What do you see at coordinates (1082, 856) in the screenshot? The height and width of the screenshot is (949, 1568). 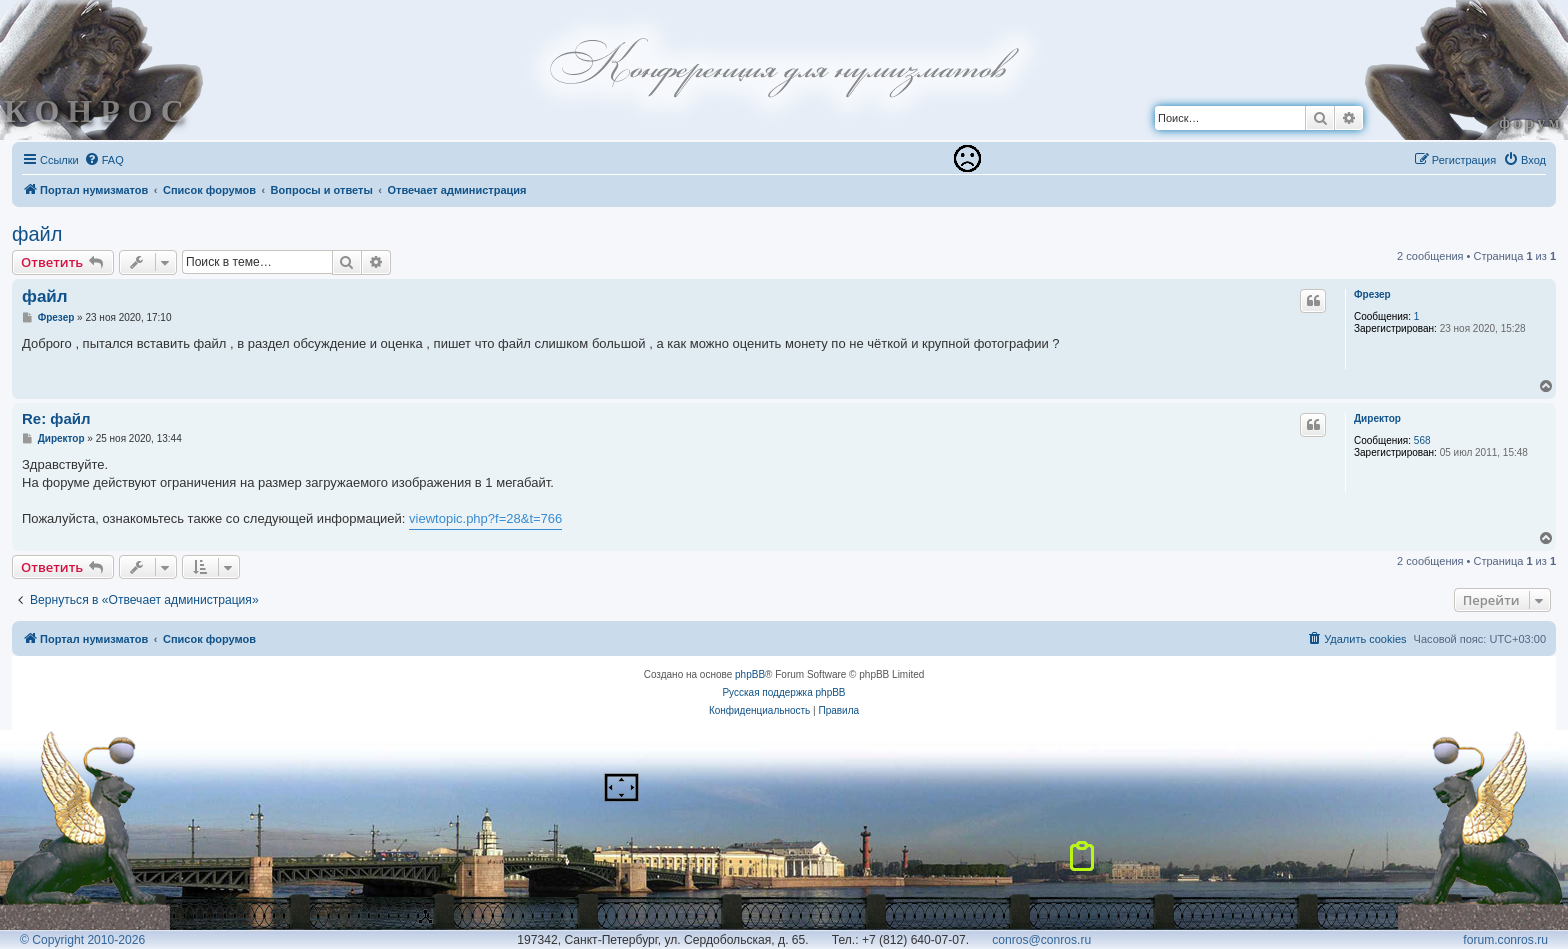 I see `copy to clipboard` at bounding box center [1082, 856].